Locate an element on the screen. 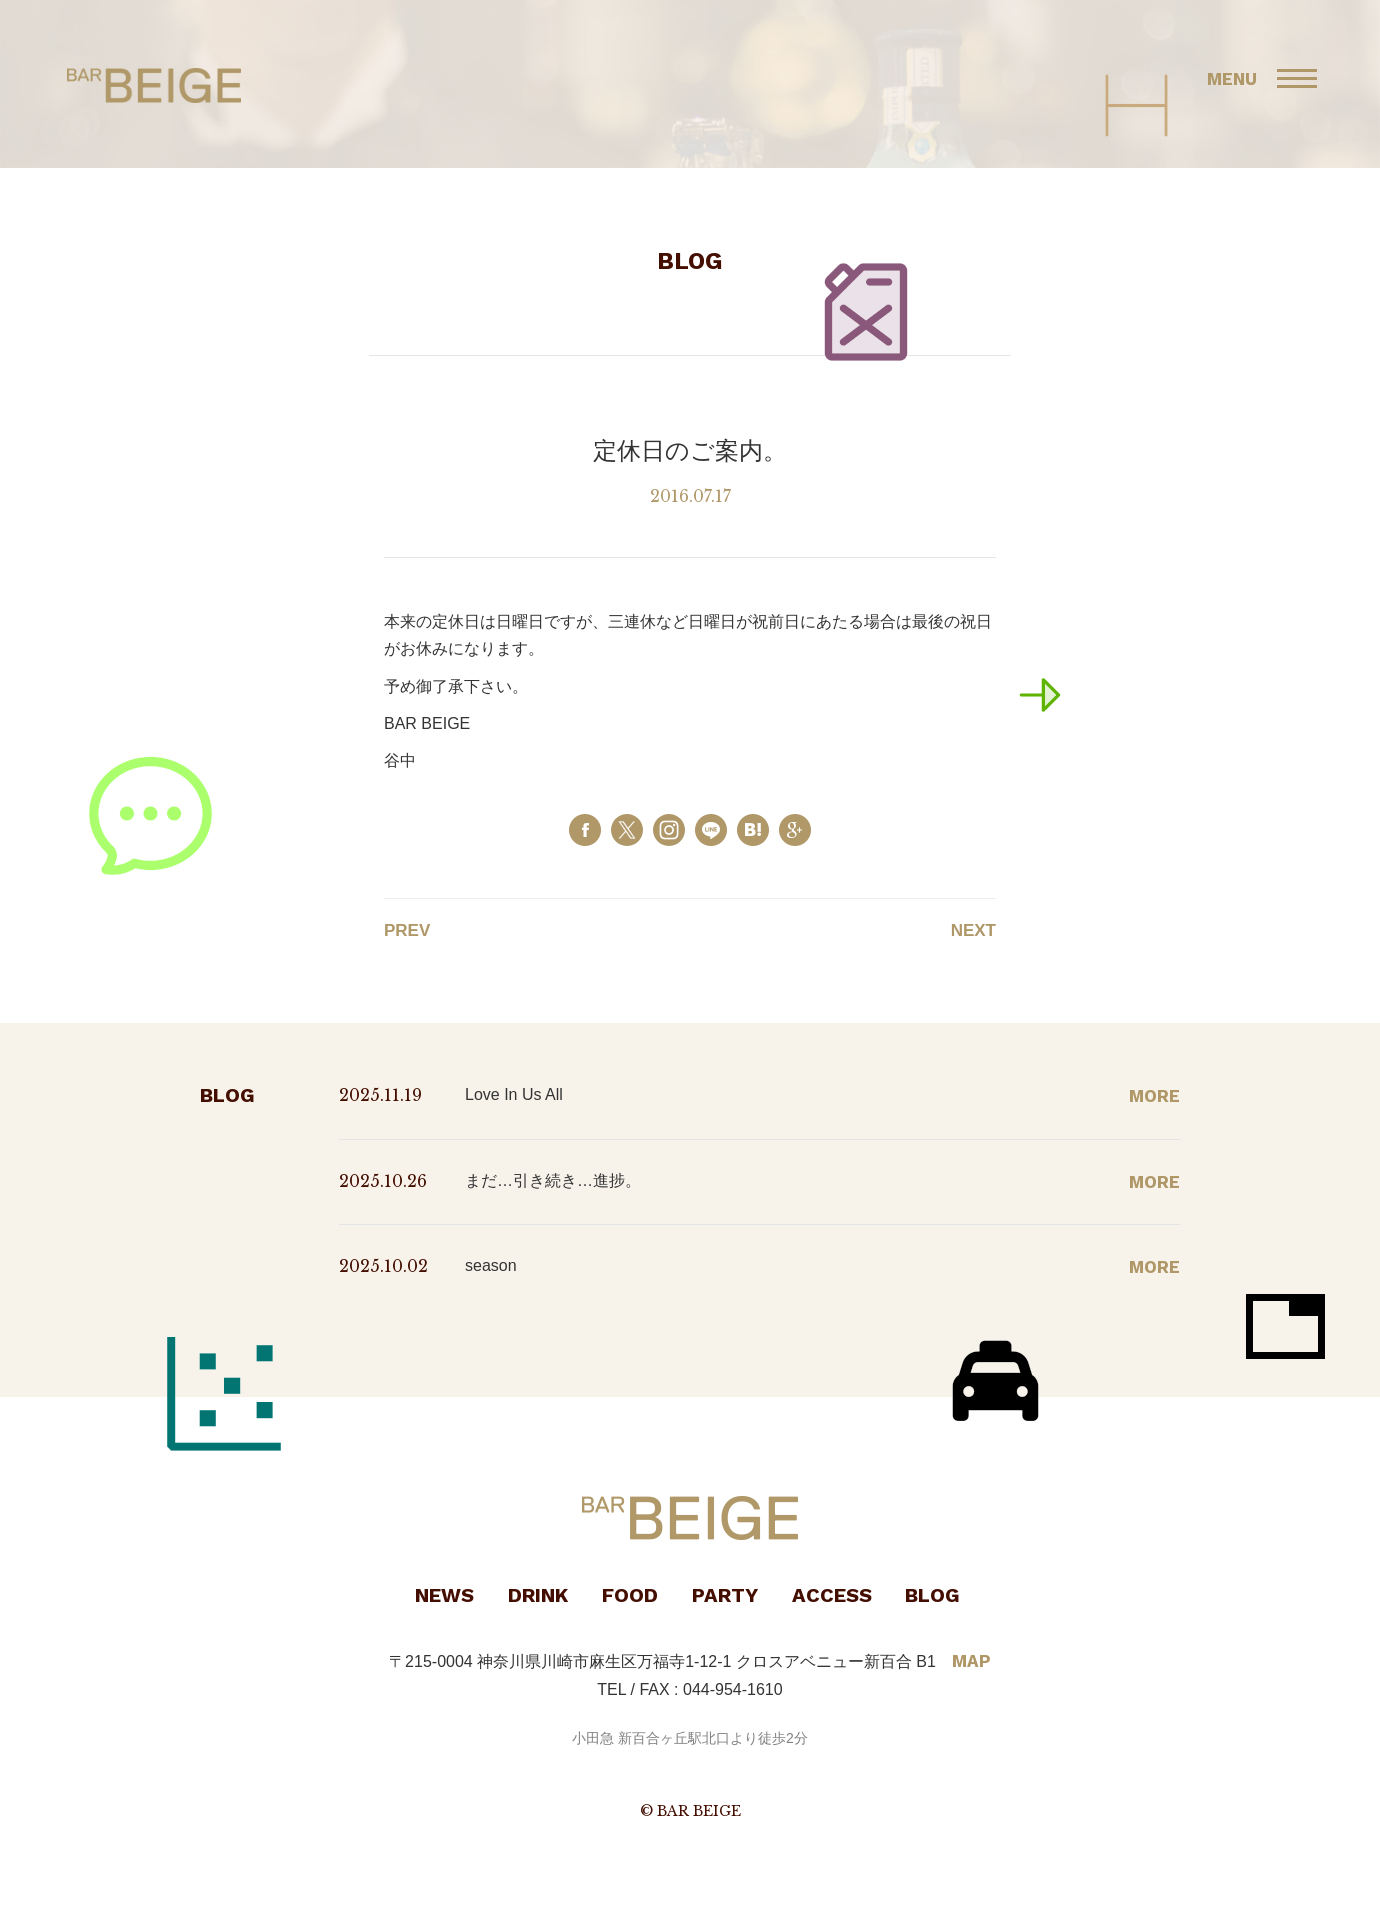  format text as a heading is located at coordinates (1136, 105).